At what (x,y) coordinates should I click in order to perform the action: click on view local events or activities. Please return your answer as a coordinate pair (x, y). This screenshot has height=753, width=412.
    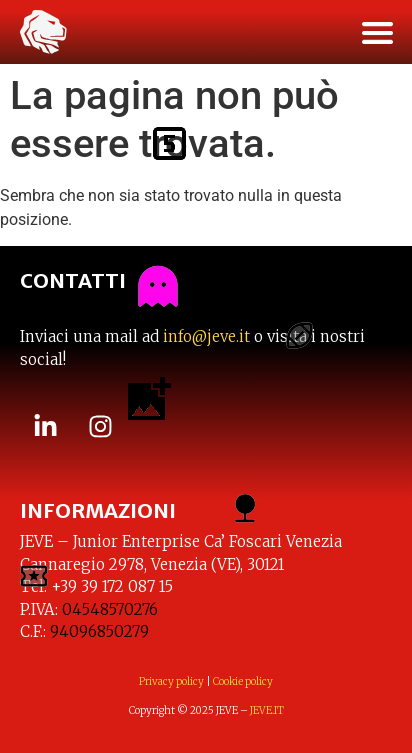
    Looking at the image, I should click on (34, 576).